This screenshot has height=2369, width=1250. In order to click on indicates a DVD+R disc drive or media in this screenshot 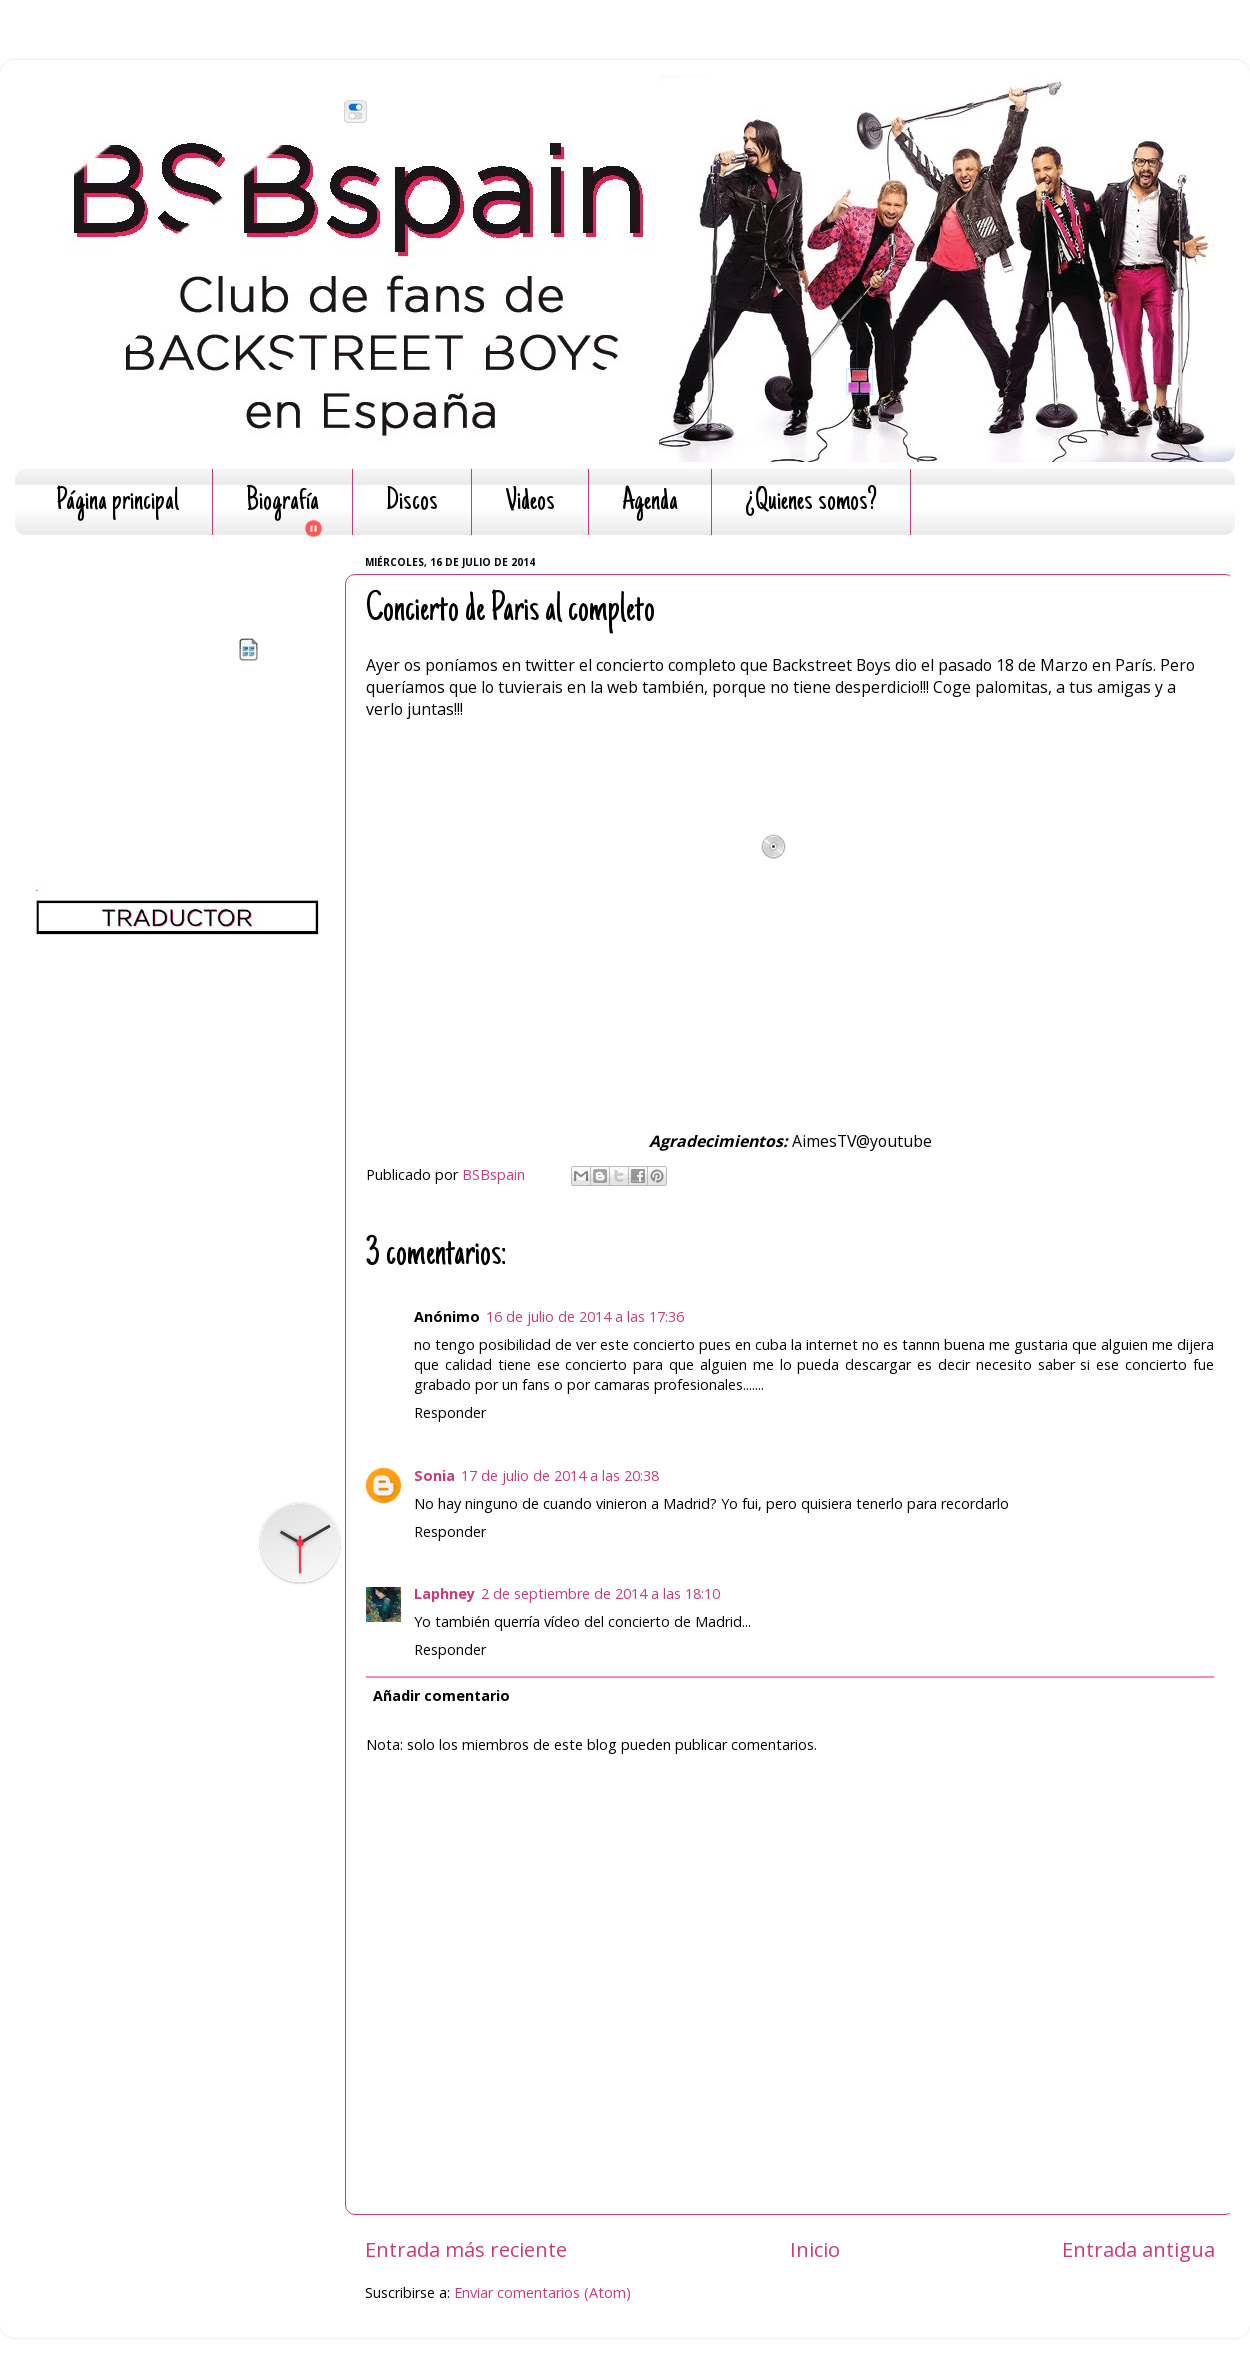, I will do `click(773, 846)`.